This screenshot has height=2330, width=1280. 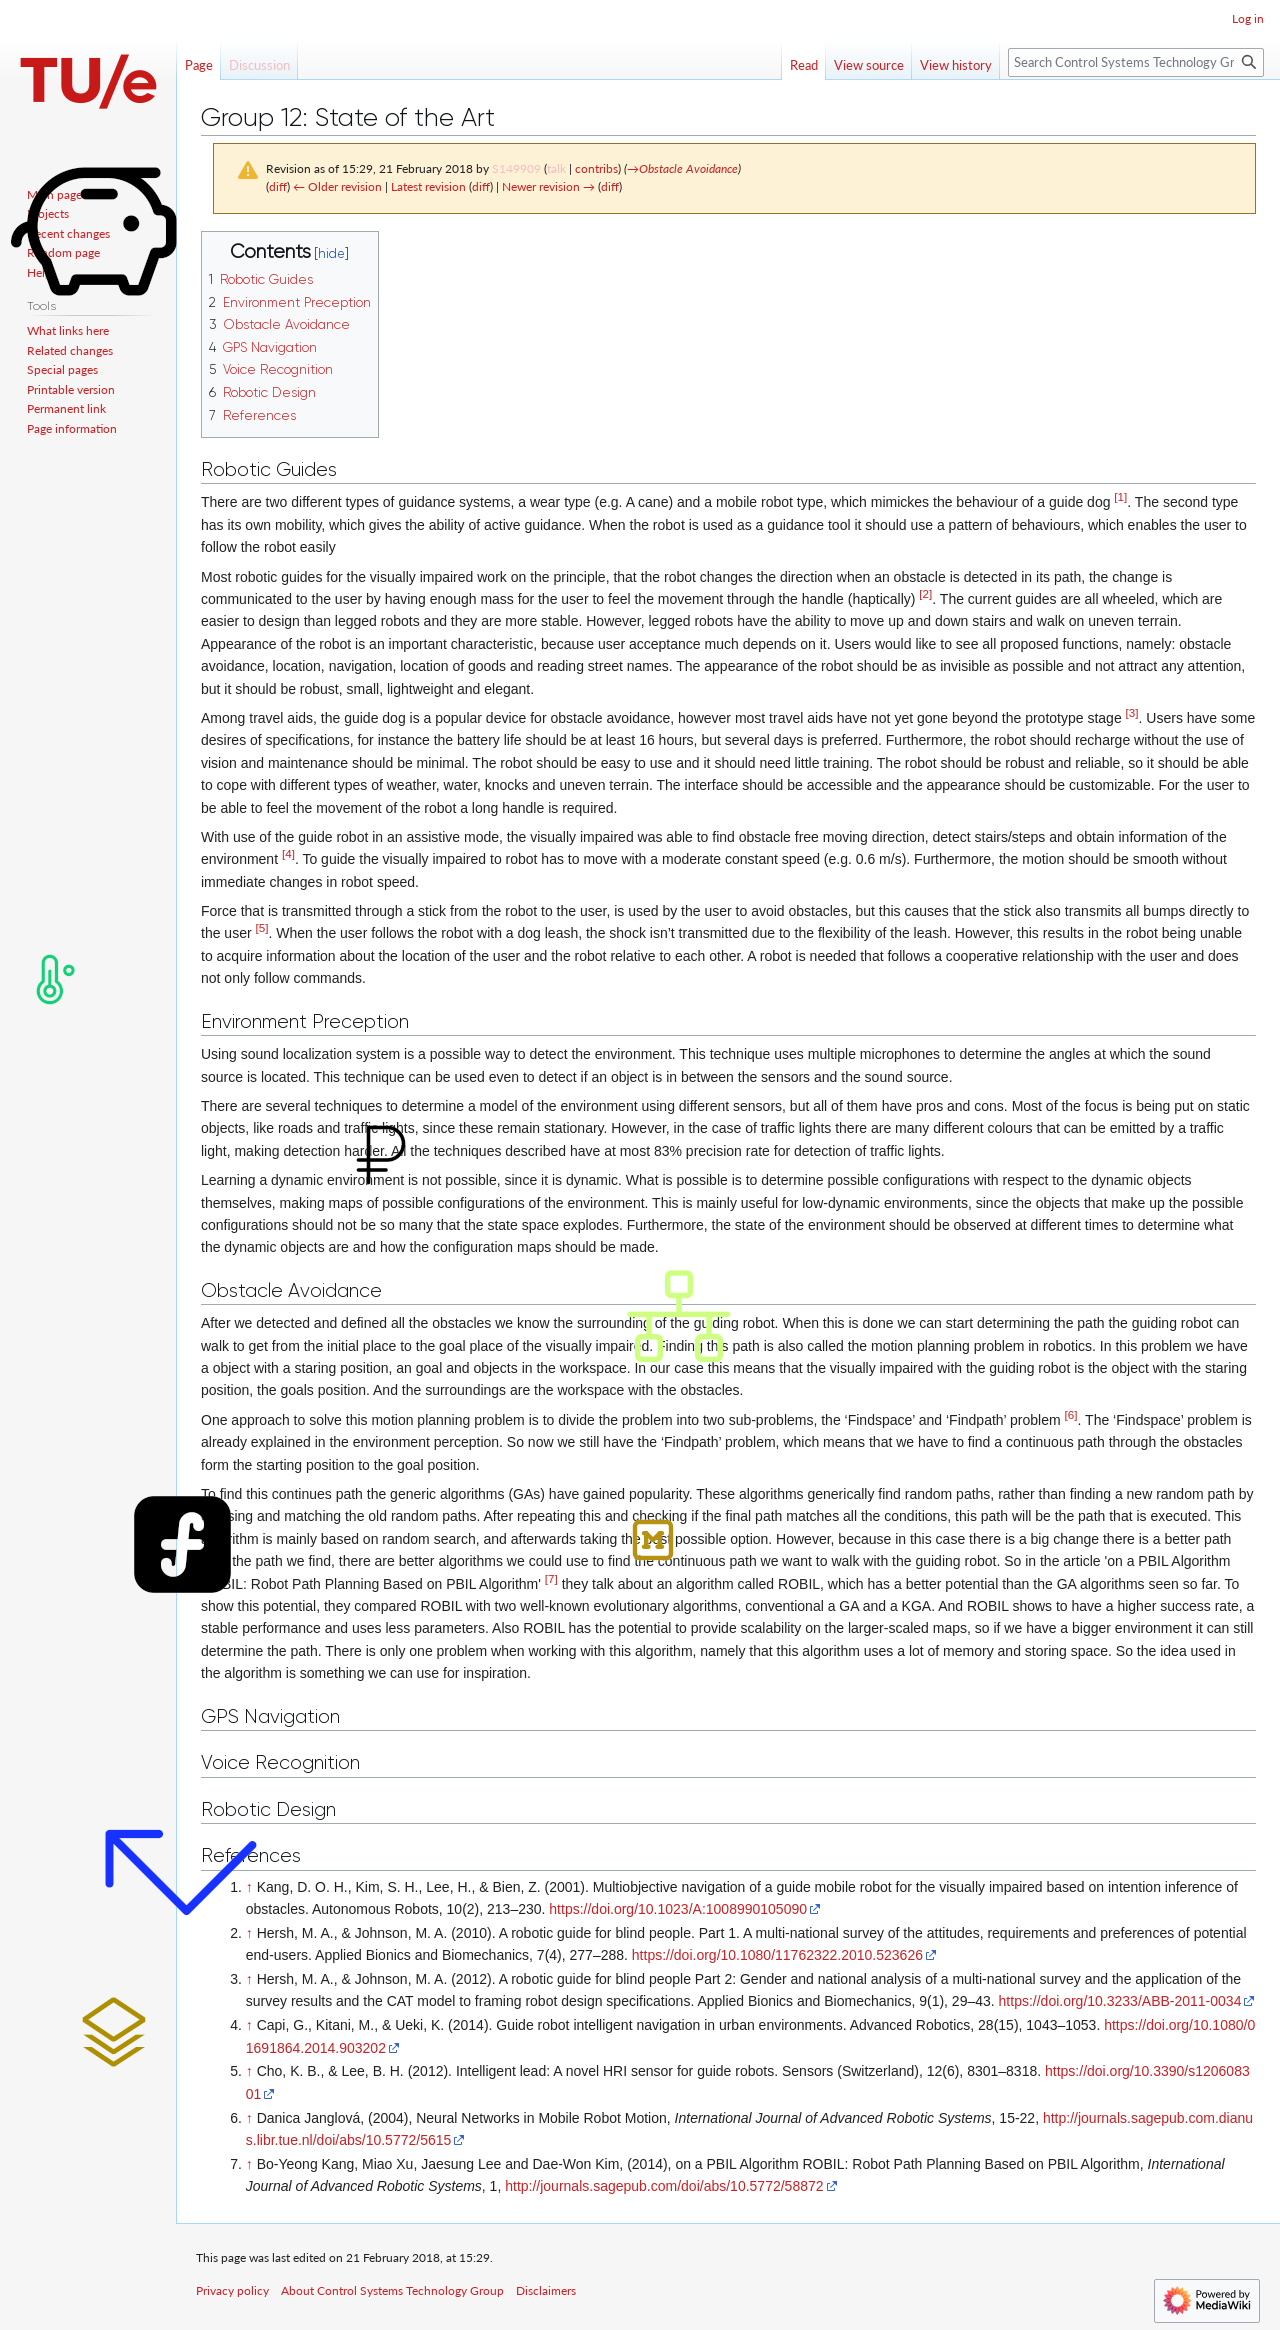 What do you see at coordinates (181, 1867) in the screenshot?
I see `go back or return to previous screen` at bounding box center [181, 1867].